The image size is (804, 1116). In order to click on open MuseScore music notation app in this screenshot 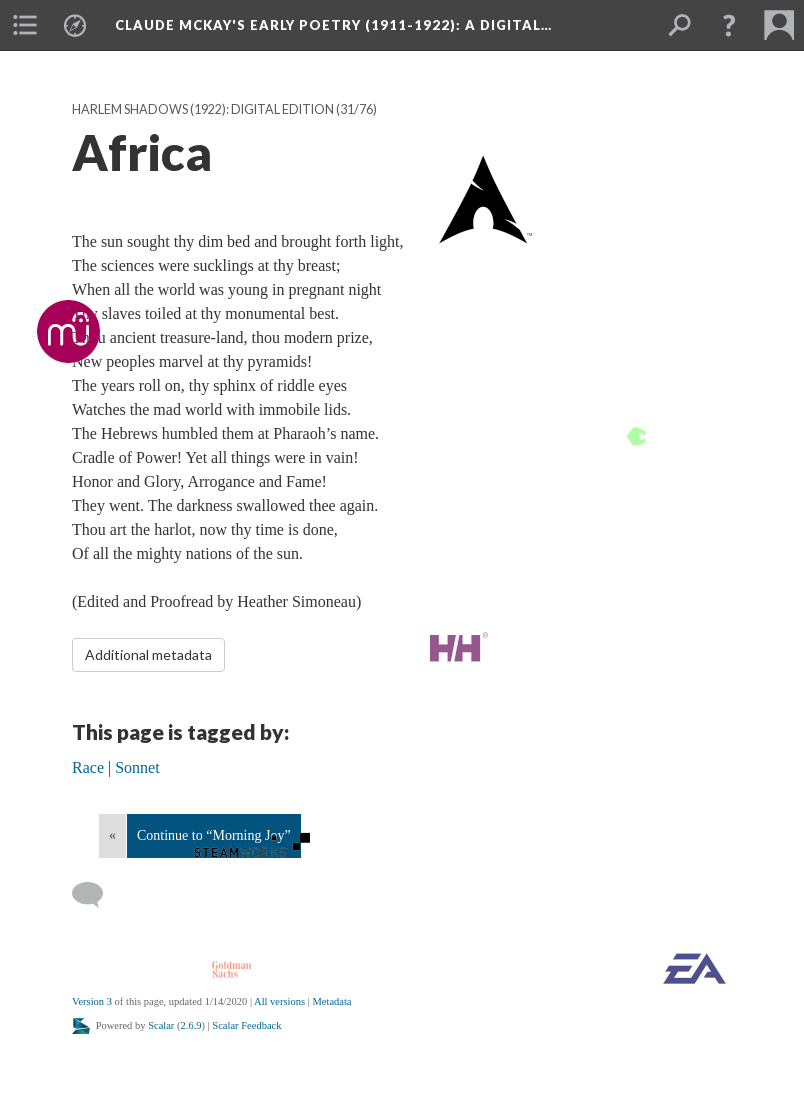, I will do `click(68, 331)`.